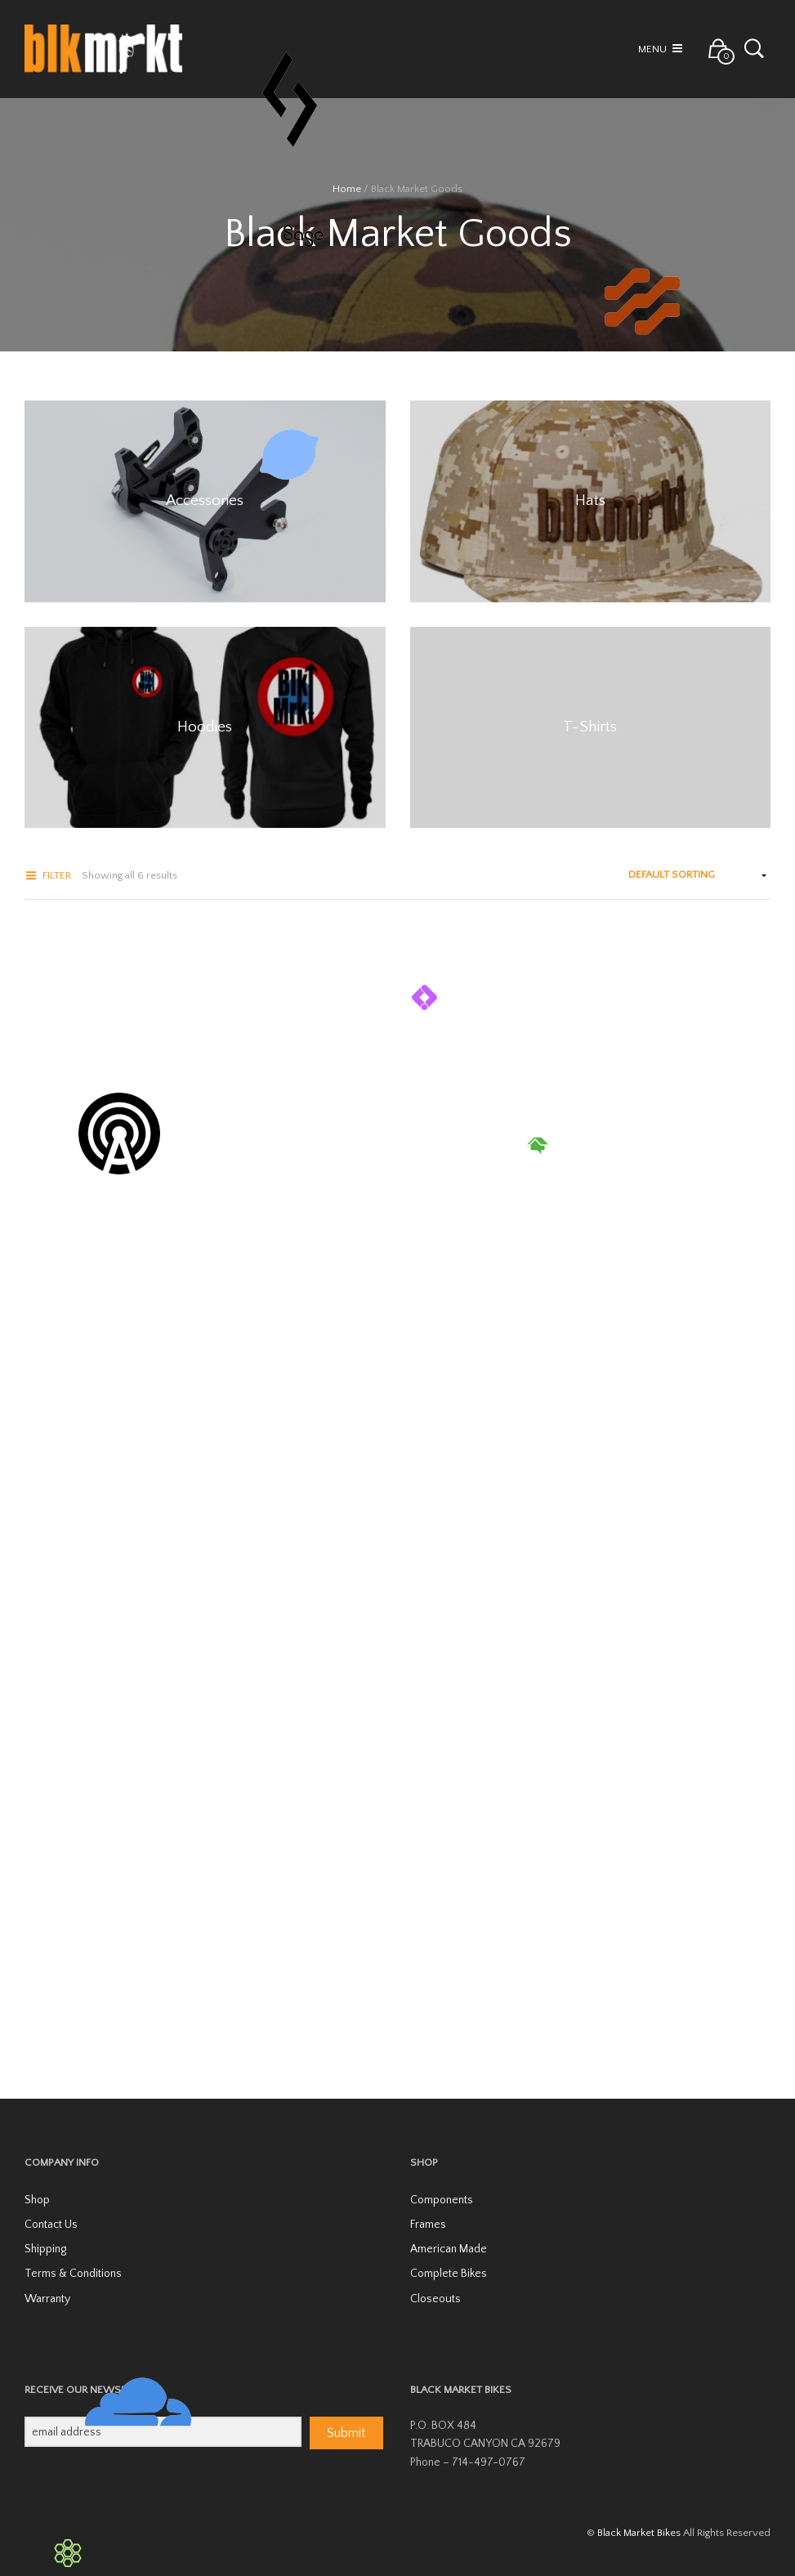 The width and height of the screenshot is (795, 2576). I want to click on google tag manager logo, so click(424, 997).